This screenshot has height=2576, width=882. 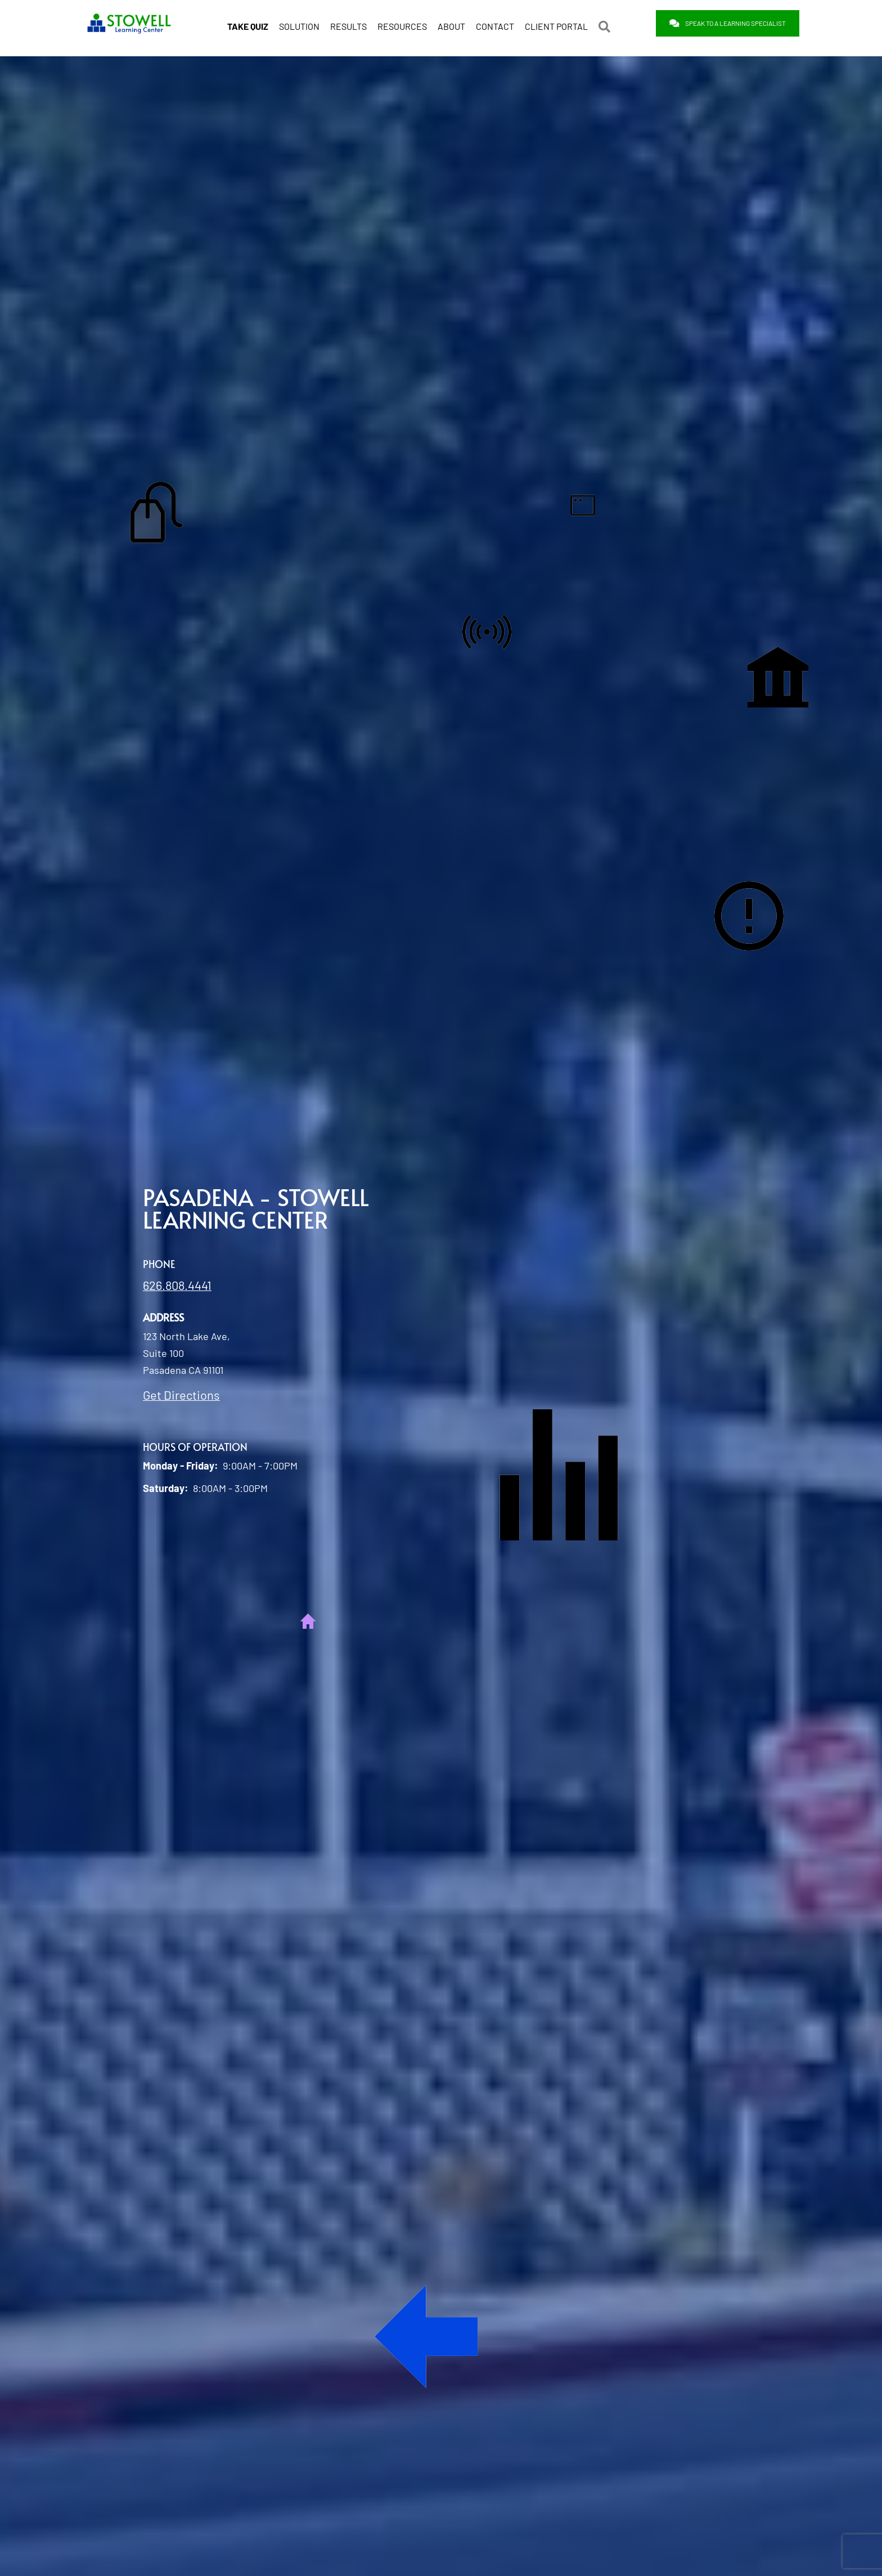 What do you see at coordinates (487, 631) in the screenshot?
I see `access radio or audio streaming` at bounding box center [487, 631].